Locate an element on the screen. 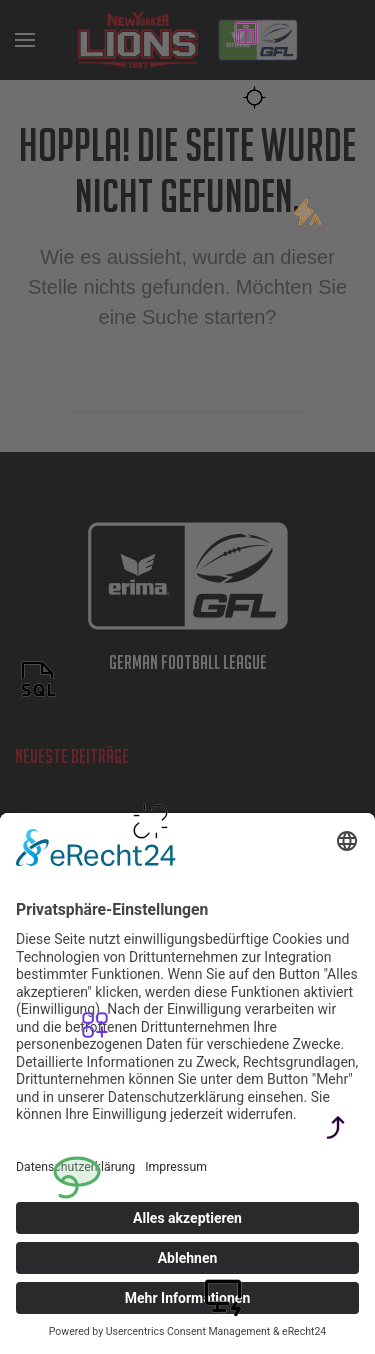 This screenshot has width=375, height=1354. open or view an SQL database file is located at coordinates (37, 680).